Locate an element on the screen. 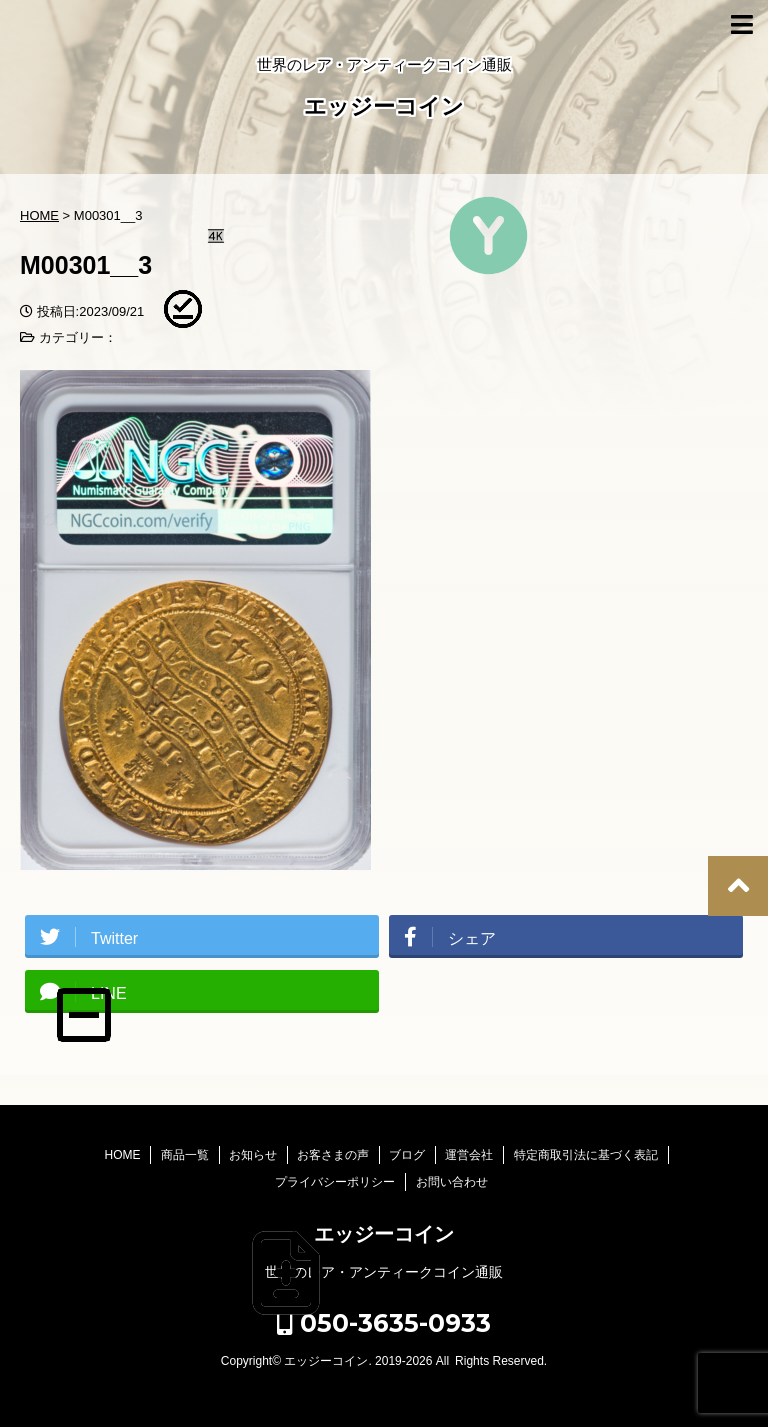 This screenshot has width=768, height=1427. switch to 4K video resolution is located at coordinates (216, 236).